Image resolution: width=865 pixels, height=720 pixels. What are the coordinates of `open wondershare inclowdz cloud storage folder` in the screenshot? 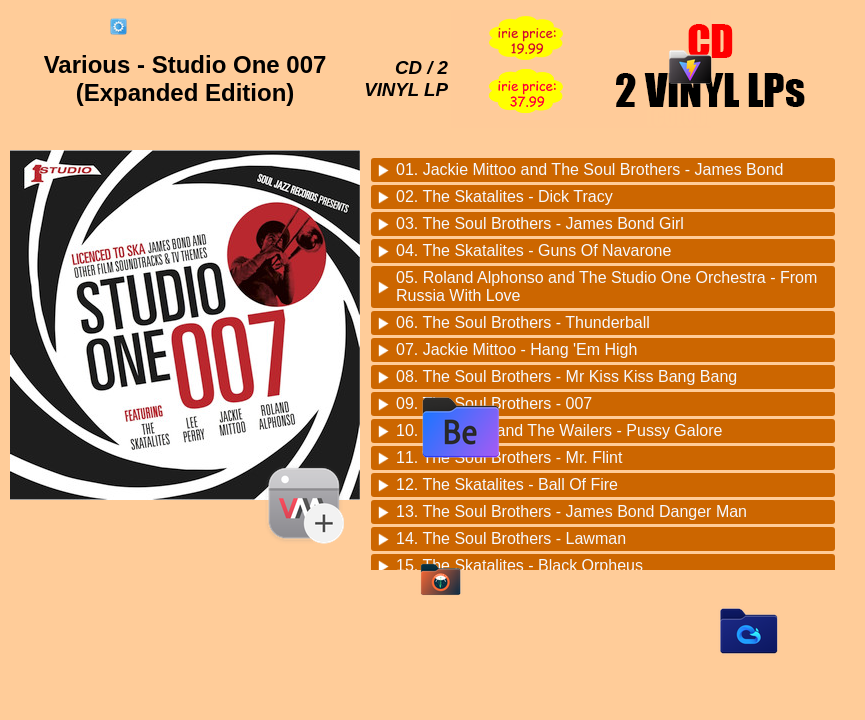 It's located at (748, 632).